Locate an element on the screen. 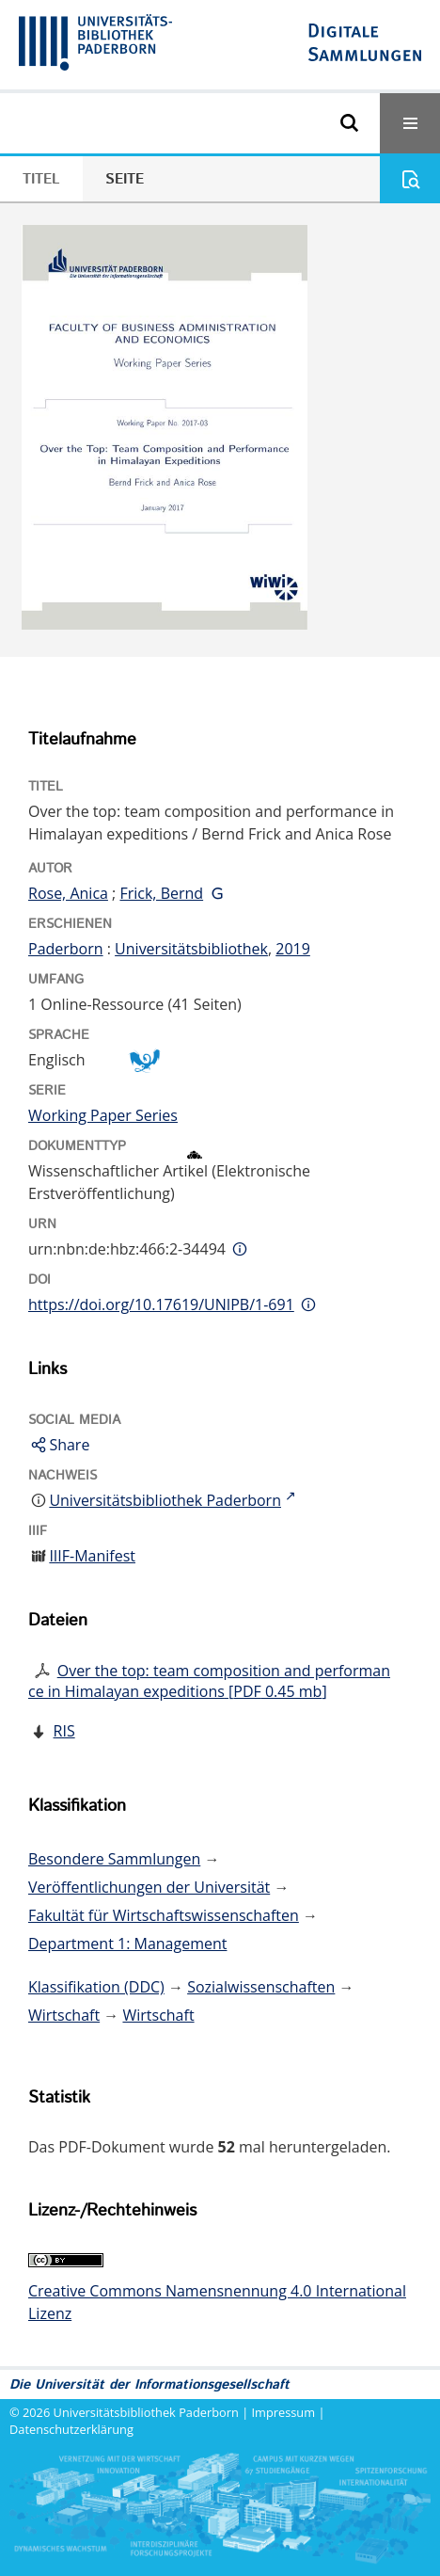 This screenshot has height=2576, width=440. open owncloud file storage app is located at coordinates (195, 1155).